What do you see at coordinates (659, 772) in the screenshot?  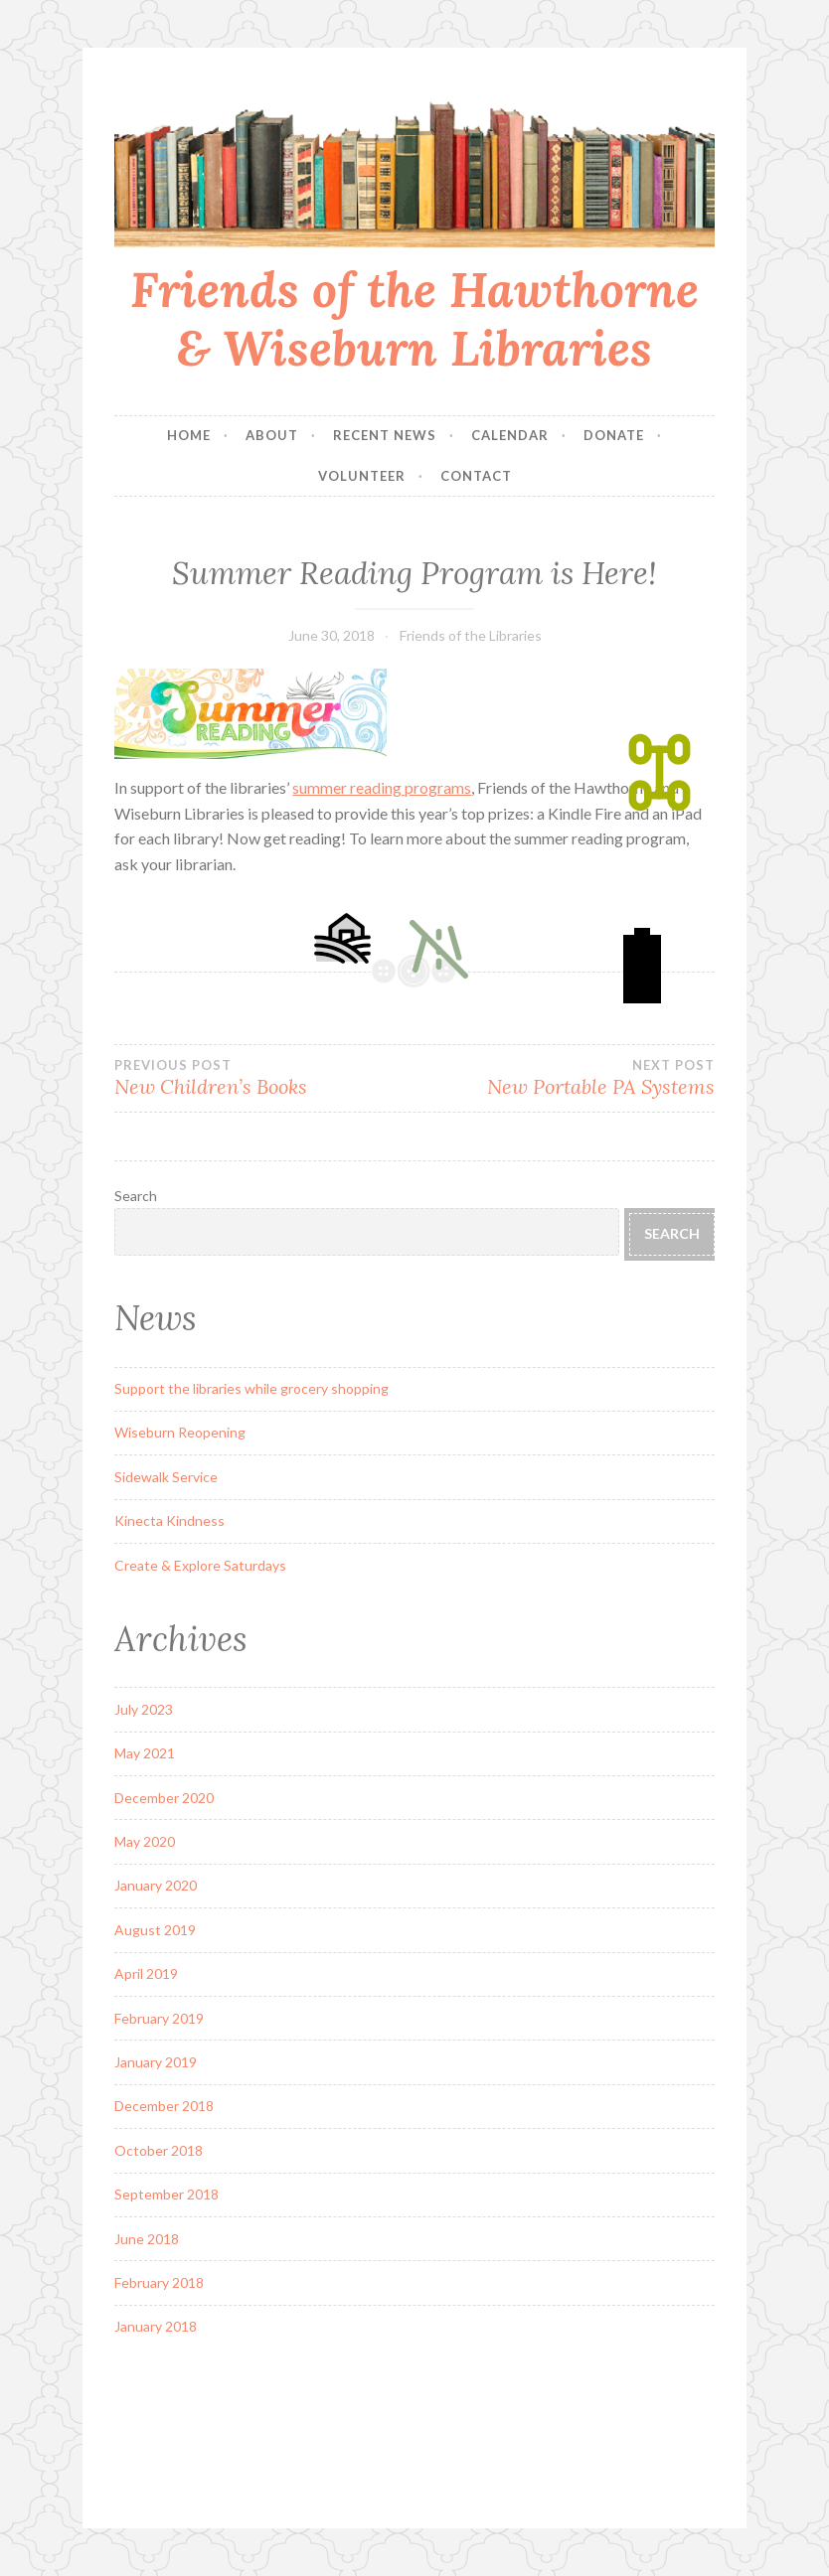 I see `select 4WD or all-wheel drive mode` at bounding box center [659, 772].